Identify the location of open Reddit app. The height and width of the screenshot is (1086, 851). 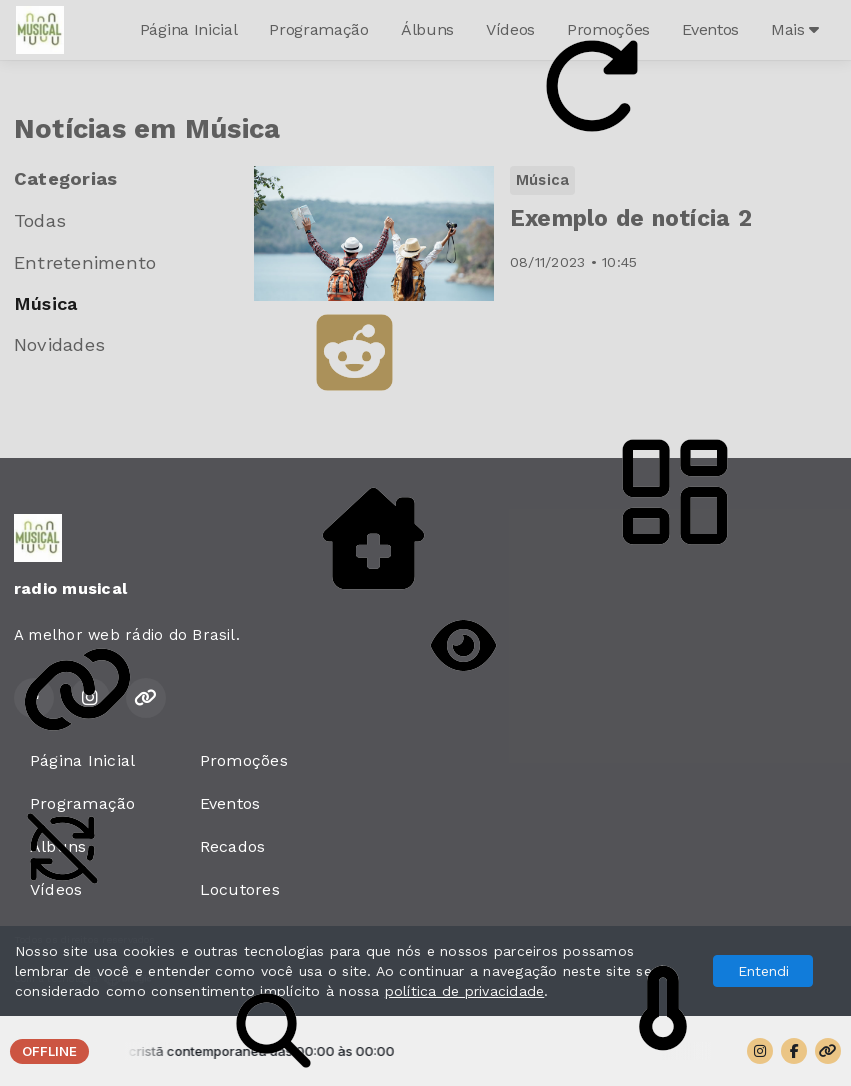
(354, 352).